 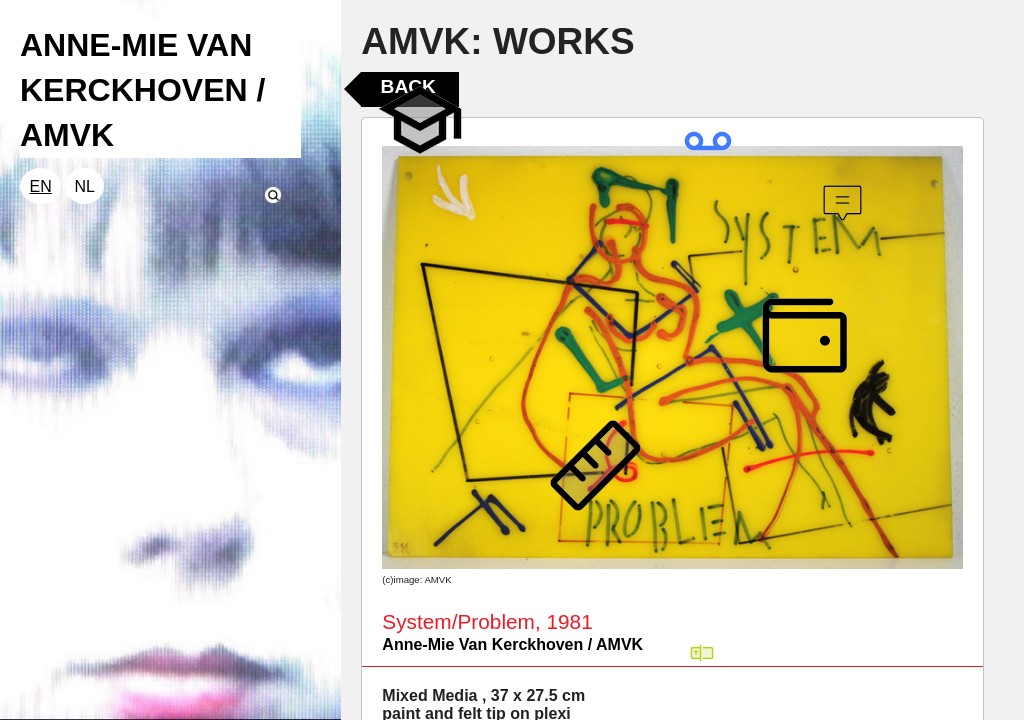 I want to click on indicates voicemail is available, so click(x=708, y=141).